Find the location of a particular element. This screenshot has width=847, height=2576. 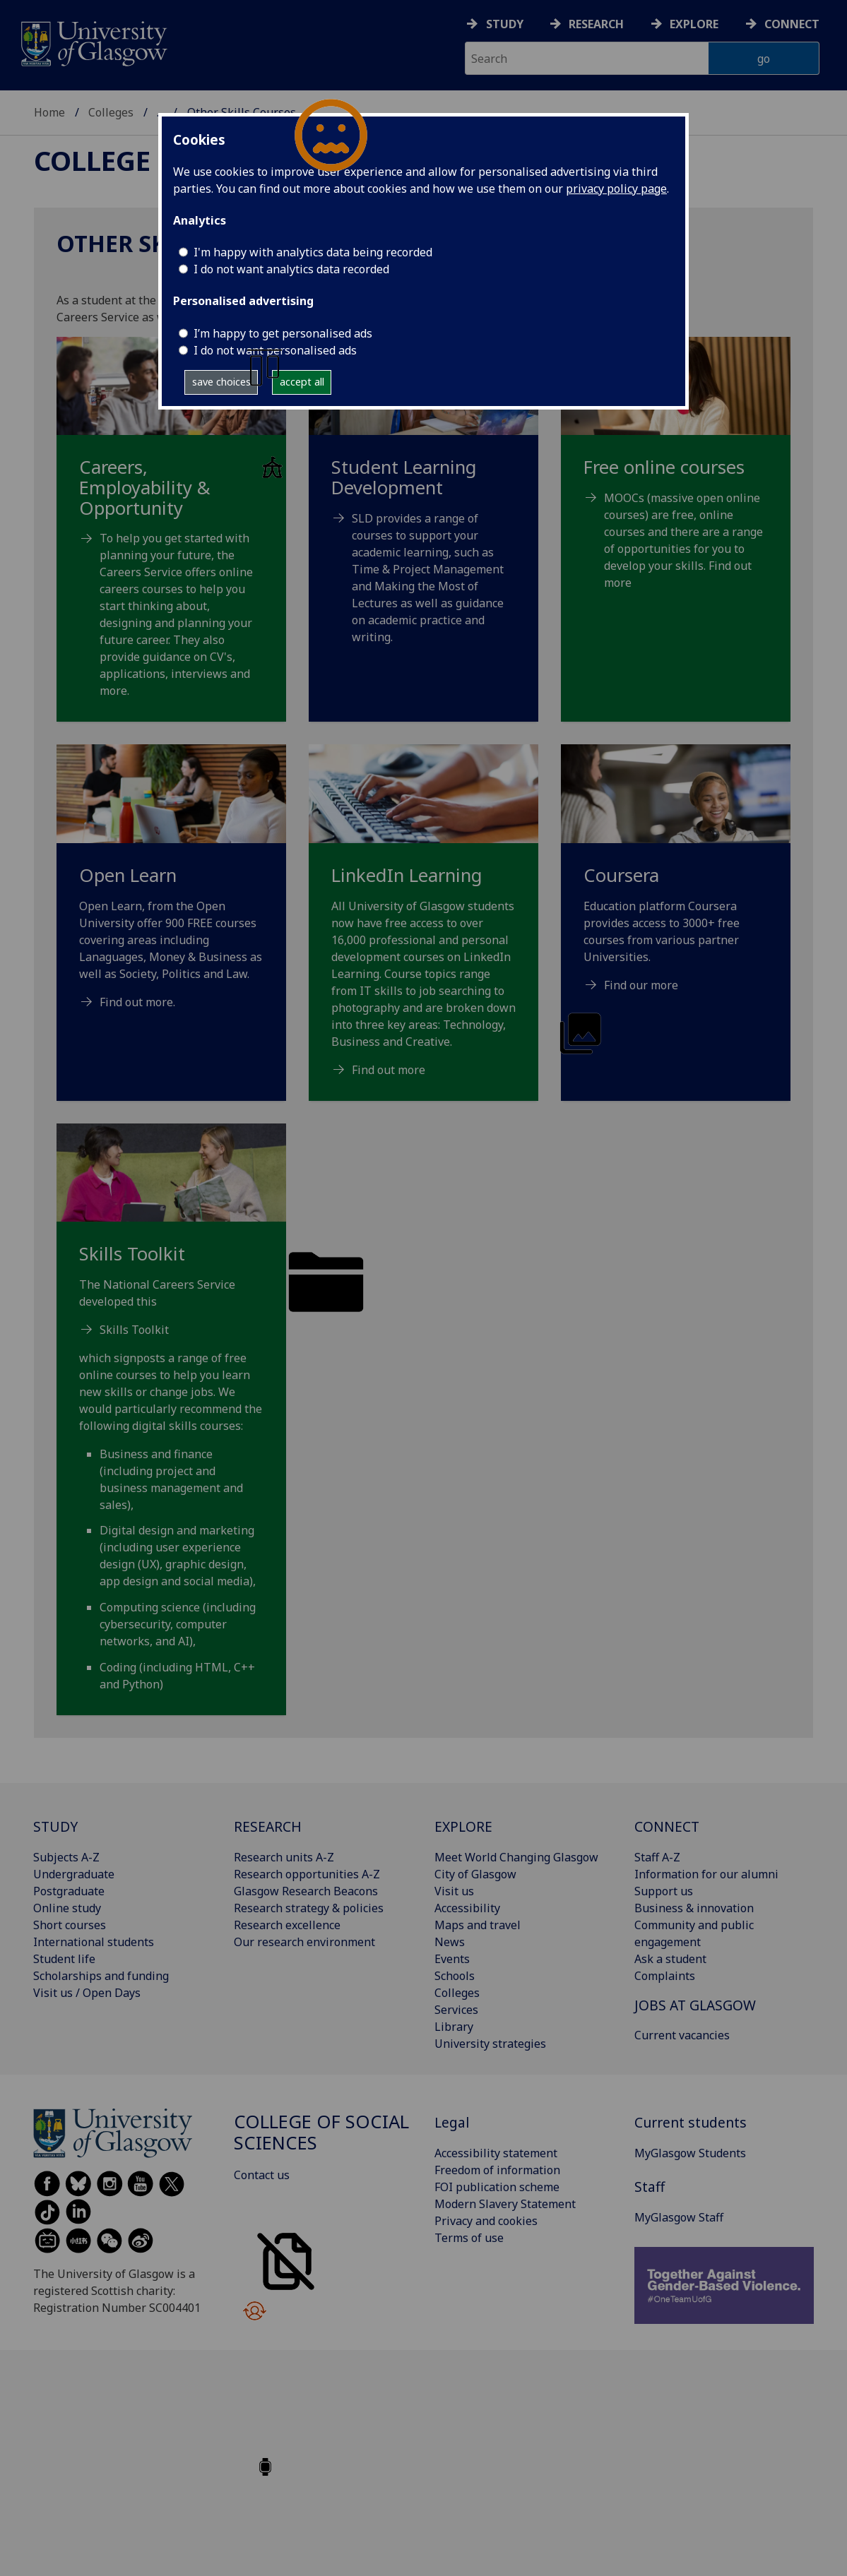

open folder to view files is located at coordinates (326, 1282).